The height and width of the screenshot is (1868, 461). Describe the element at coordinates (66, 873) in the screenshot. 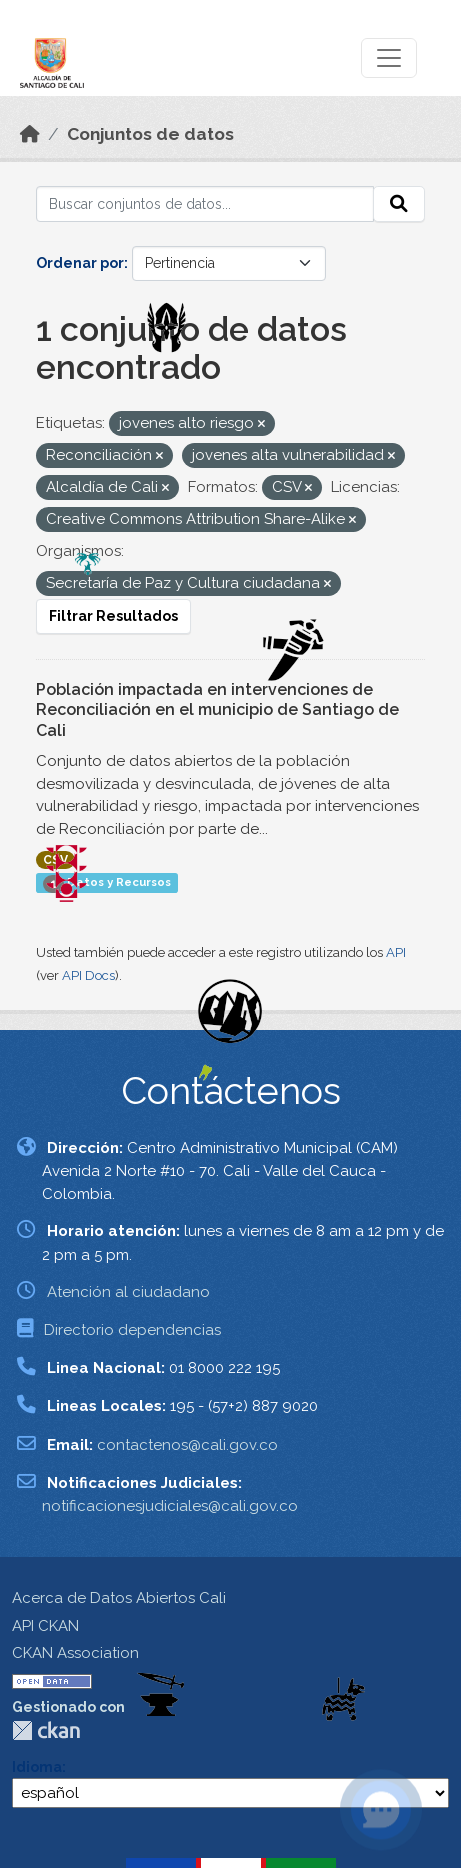

I see `indicates a process is complete and ready to proceed` at that location.